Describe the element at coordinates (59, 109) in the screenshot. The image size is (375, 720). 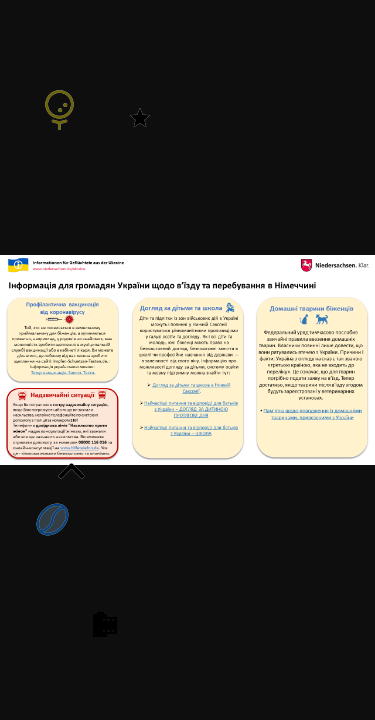
I see `access golf-related features or content` at that location.